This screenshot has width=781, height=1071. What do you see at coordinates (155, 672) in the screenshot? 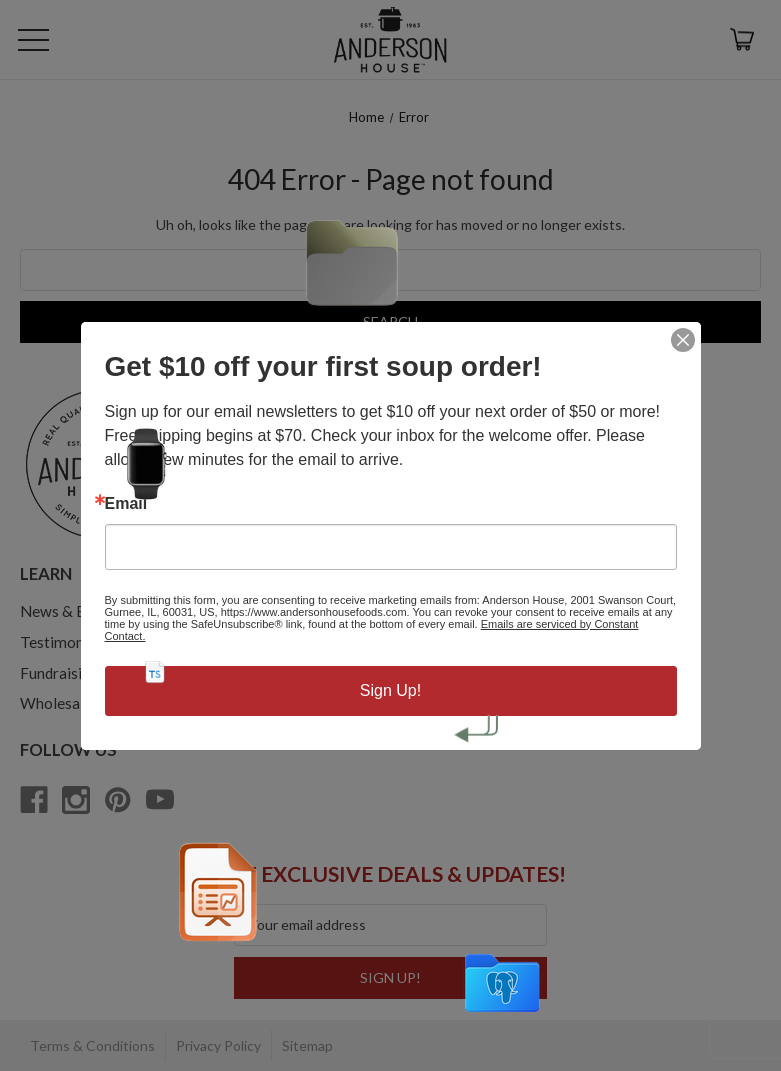
I see `a typescript source file` at bounding box center [155, 672].